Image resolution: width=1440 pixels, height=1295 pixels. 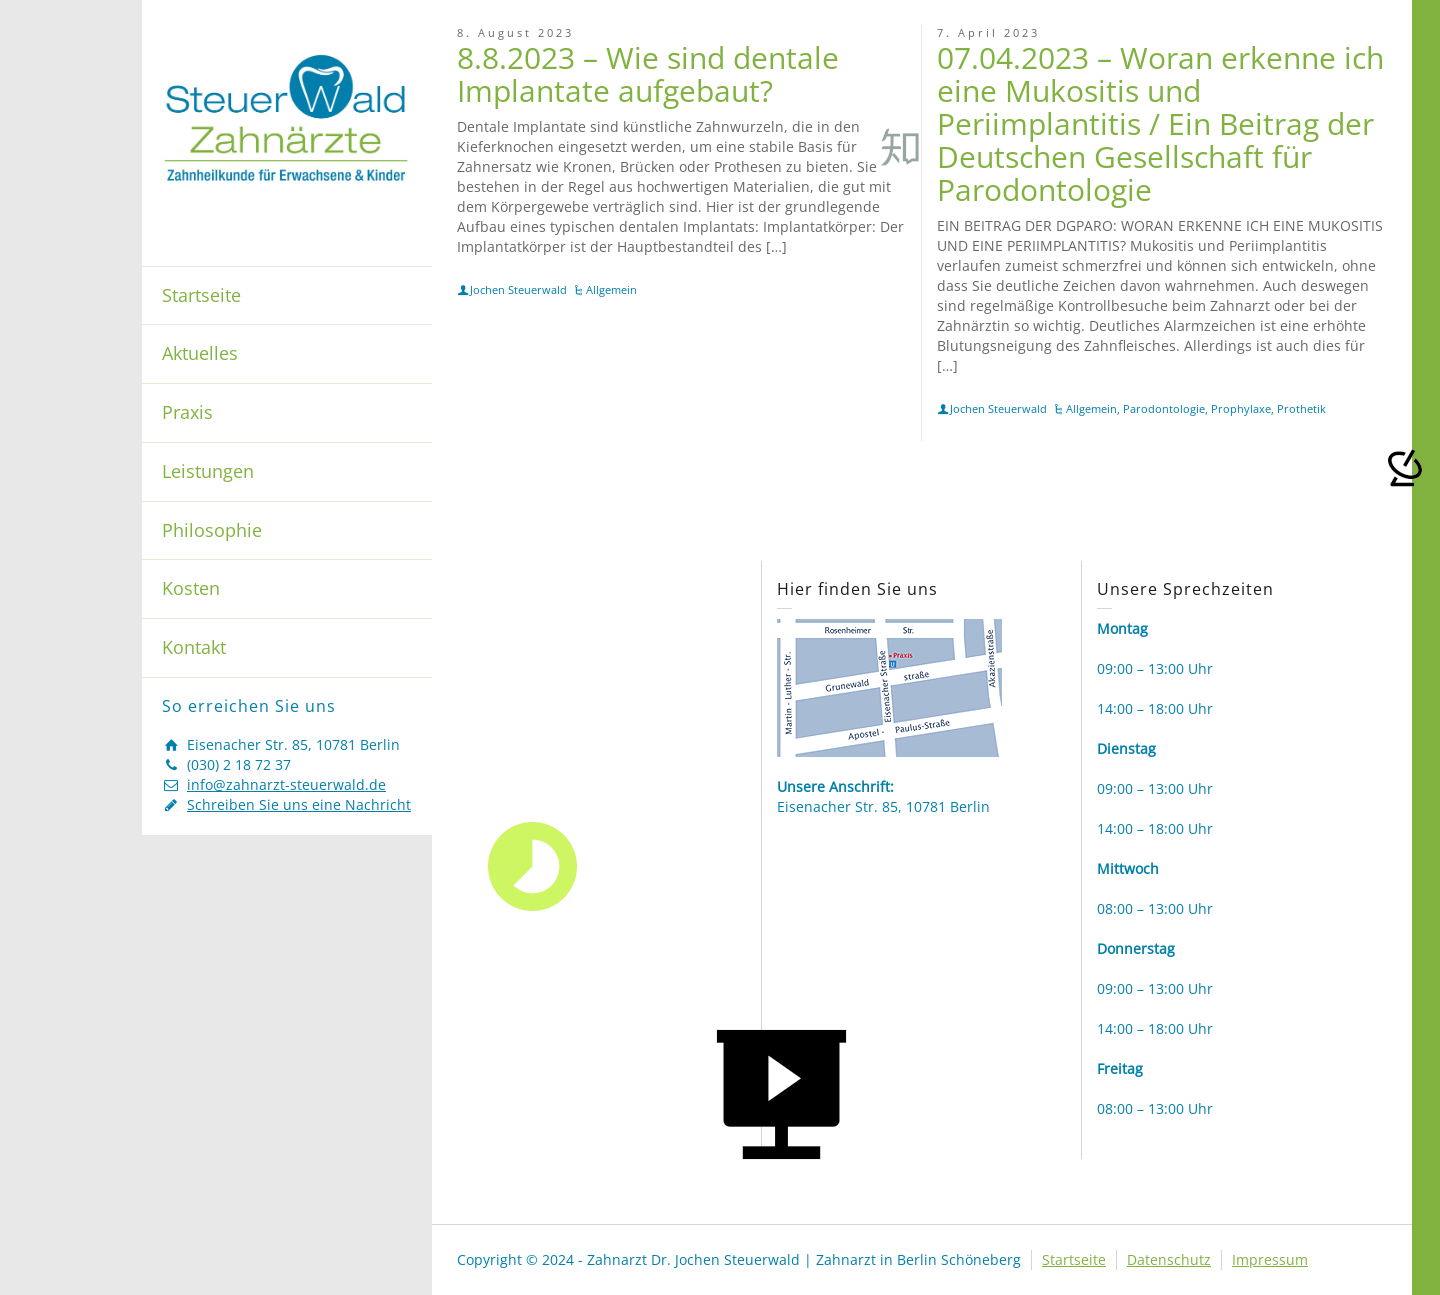 I want to click on access radar or scanning functionality, so click(x=1405, y=468).